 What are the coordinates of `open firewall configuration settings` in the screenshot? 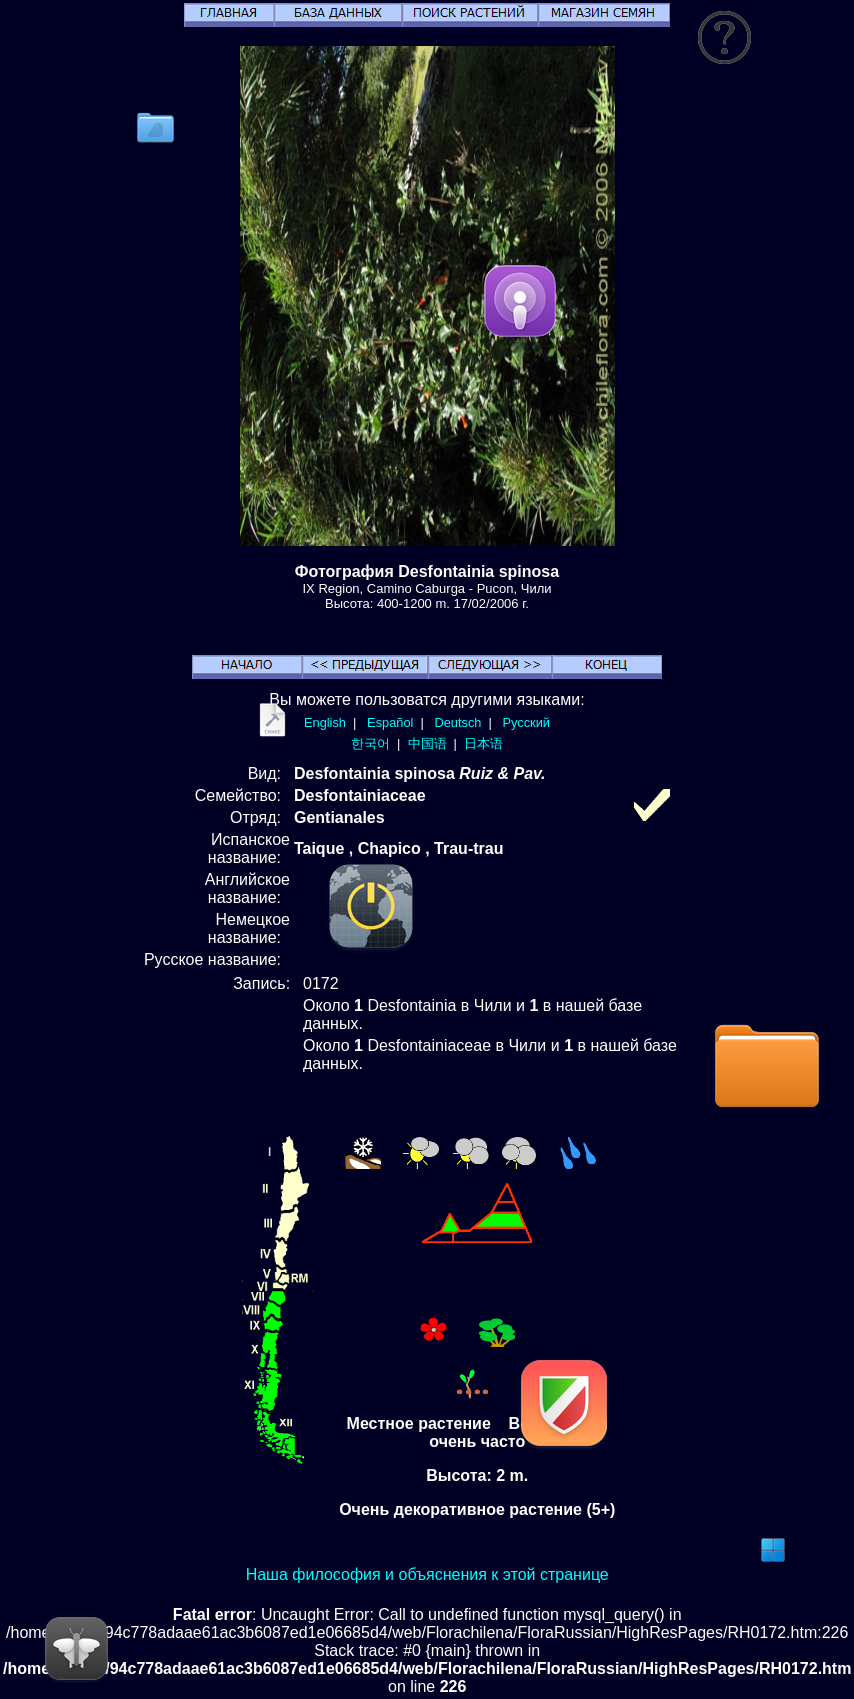 It's located at (564, 1403).